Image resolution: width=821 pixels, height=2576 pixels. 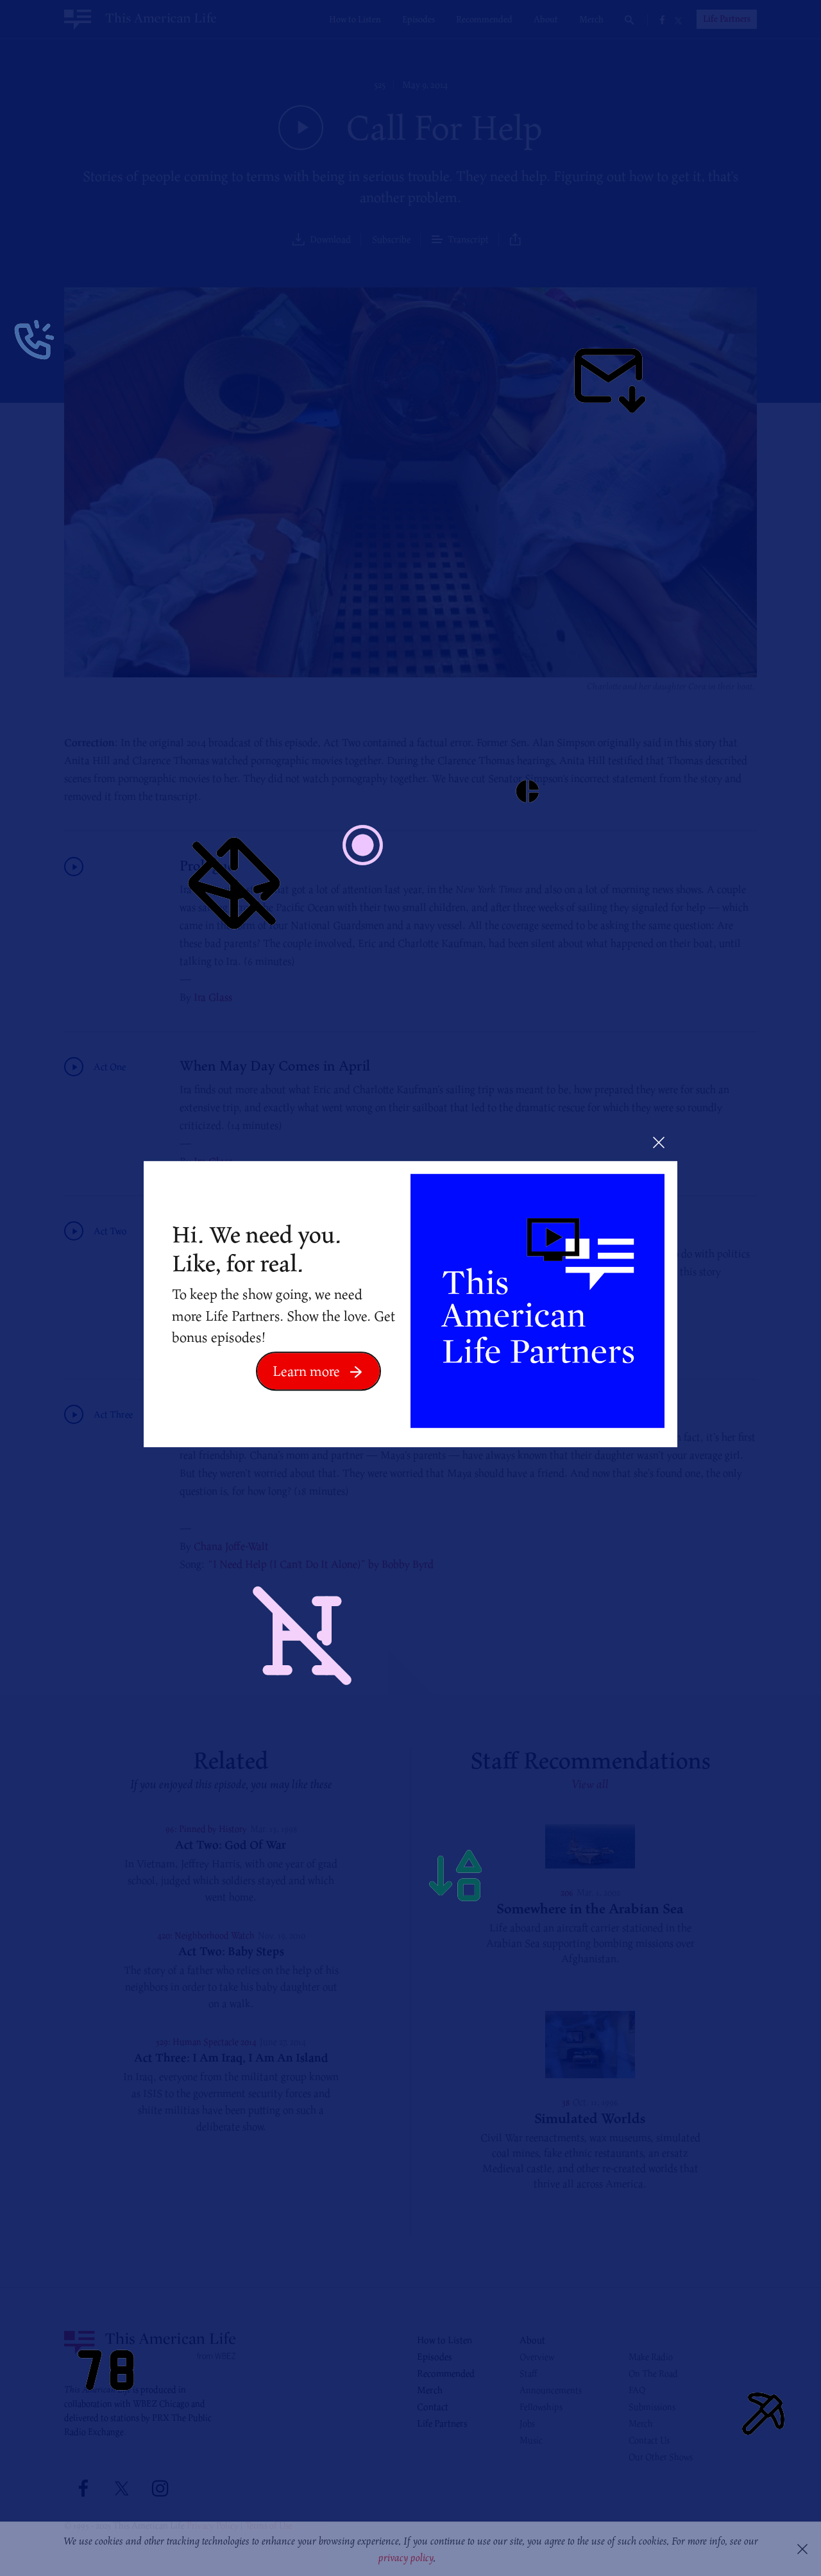 What do you see at coordinates (106, 2370) in the screenshot?
I see `indicates item number 78 in a list or sequence` at bounding box center [106, 2370].